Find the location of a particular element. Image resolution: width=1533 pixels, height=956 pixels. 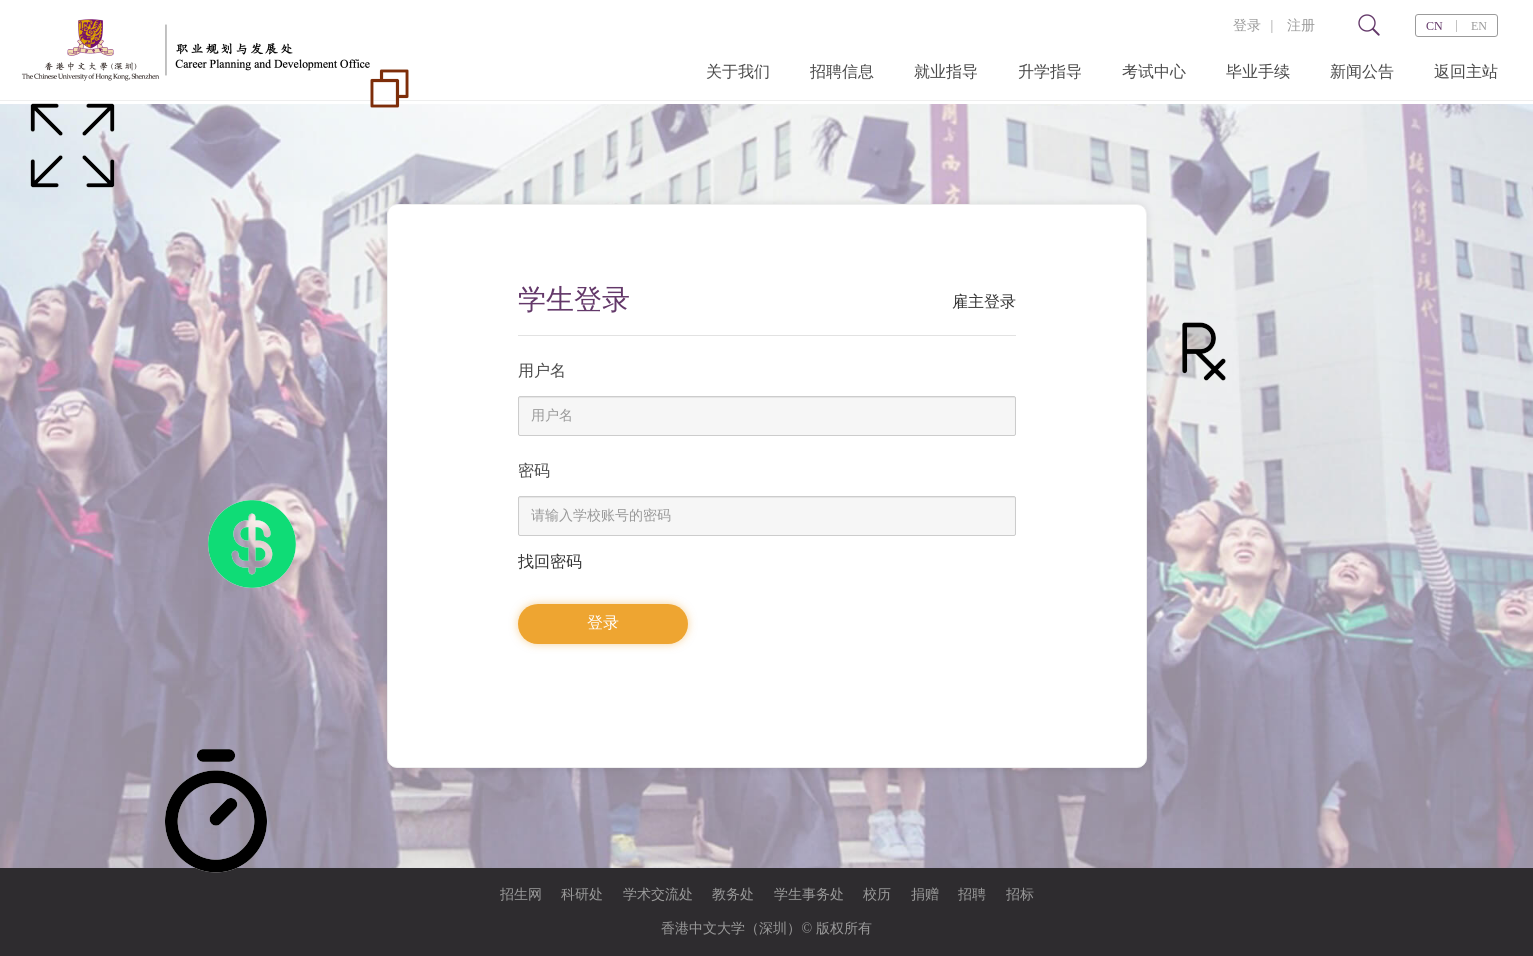

set or view a countdown timer is located at coordinates (216, 815).